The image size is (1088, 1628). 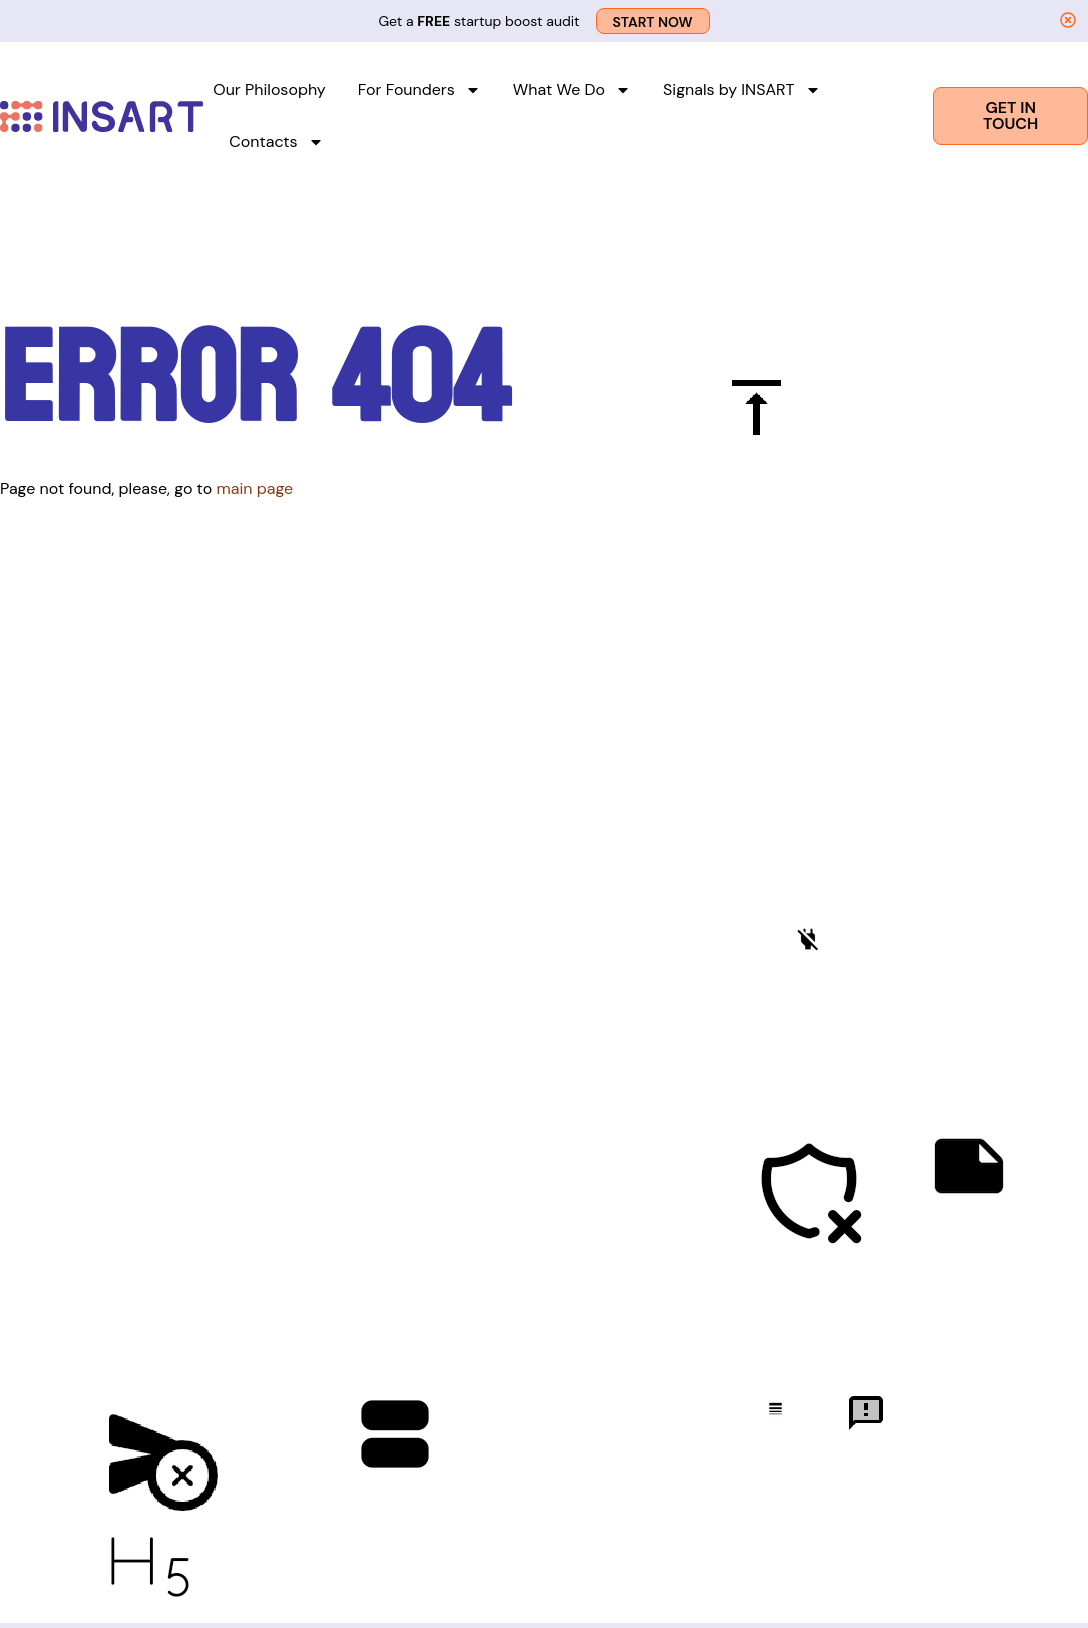 I want to click on power or charging is disabled, so click(x=808, y=939).